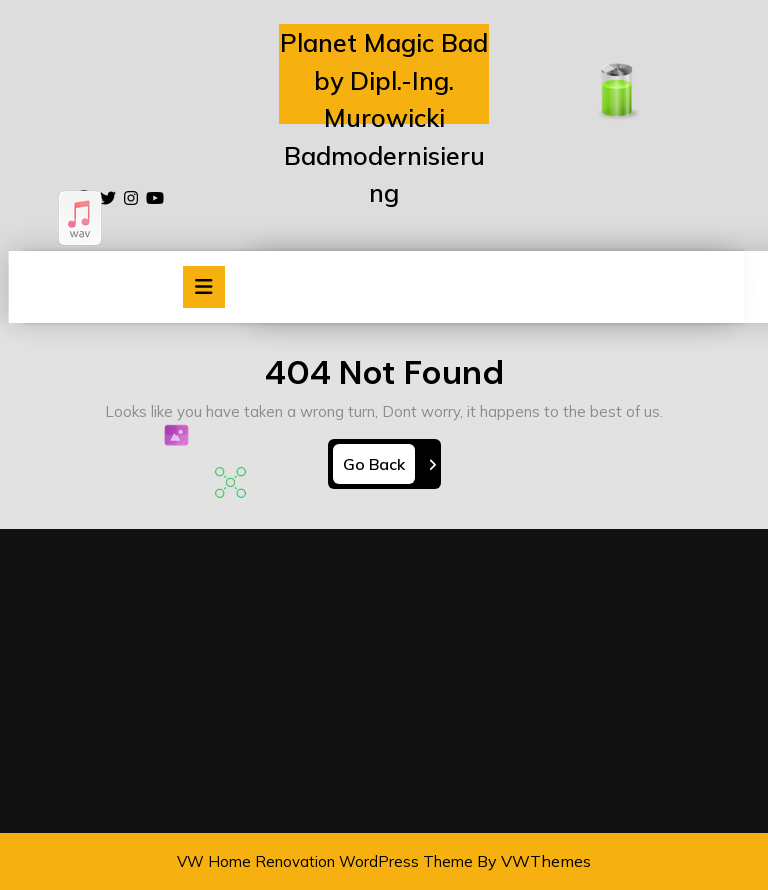 The height and width of the screenshot is (890, 768). What do you see at coordinates (617, 90) in the screenshot?
I see `view current battery level` at bounding box center [617, 90].